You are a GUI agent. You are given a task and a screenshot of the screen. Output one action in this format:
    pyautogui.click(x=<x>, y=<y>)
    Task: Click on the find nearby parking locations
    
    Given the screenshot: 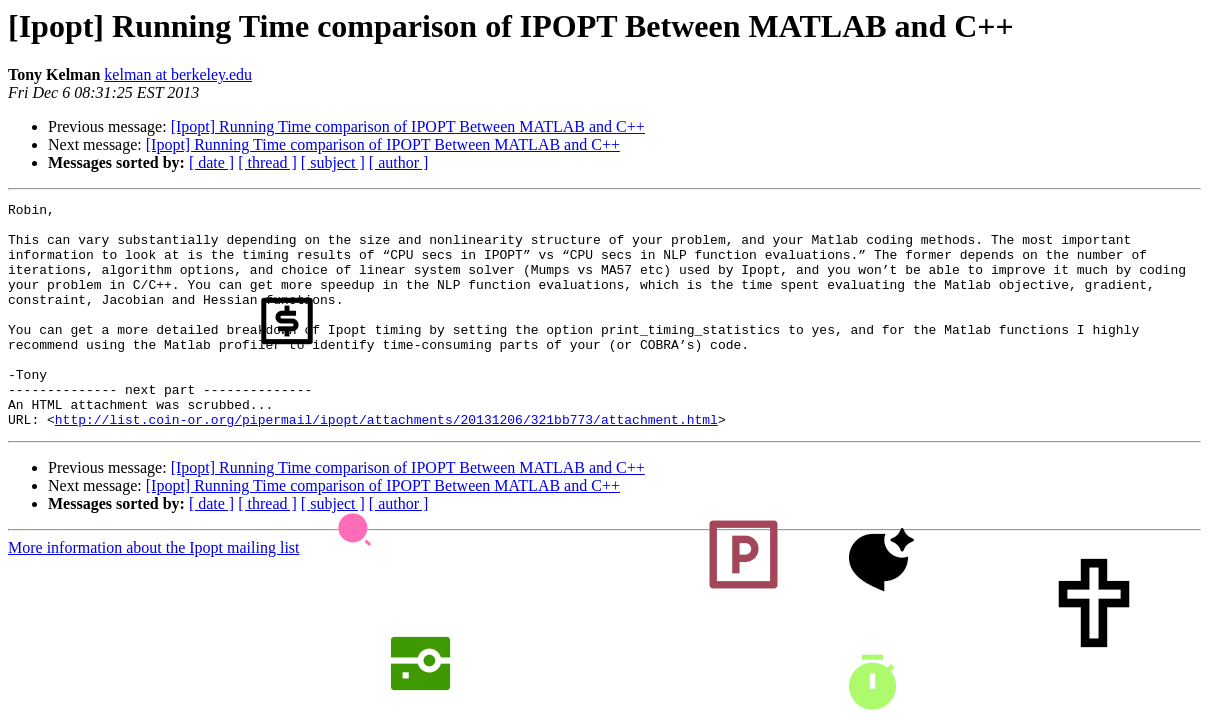 What is the action you would take?
    pyautogui.click(x=743, y=554)
    